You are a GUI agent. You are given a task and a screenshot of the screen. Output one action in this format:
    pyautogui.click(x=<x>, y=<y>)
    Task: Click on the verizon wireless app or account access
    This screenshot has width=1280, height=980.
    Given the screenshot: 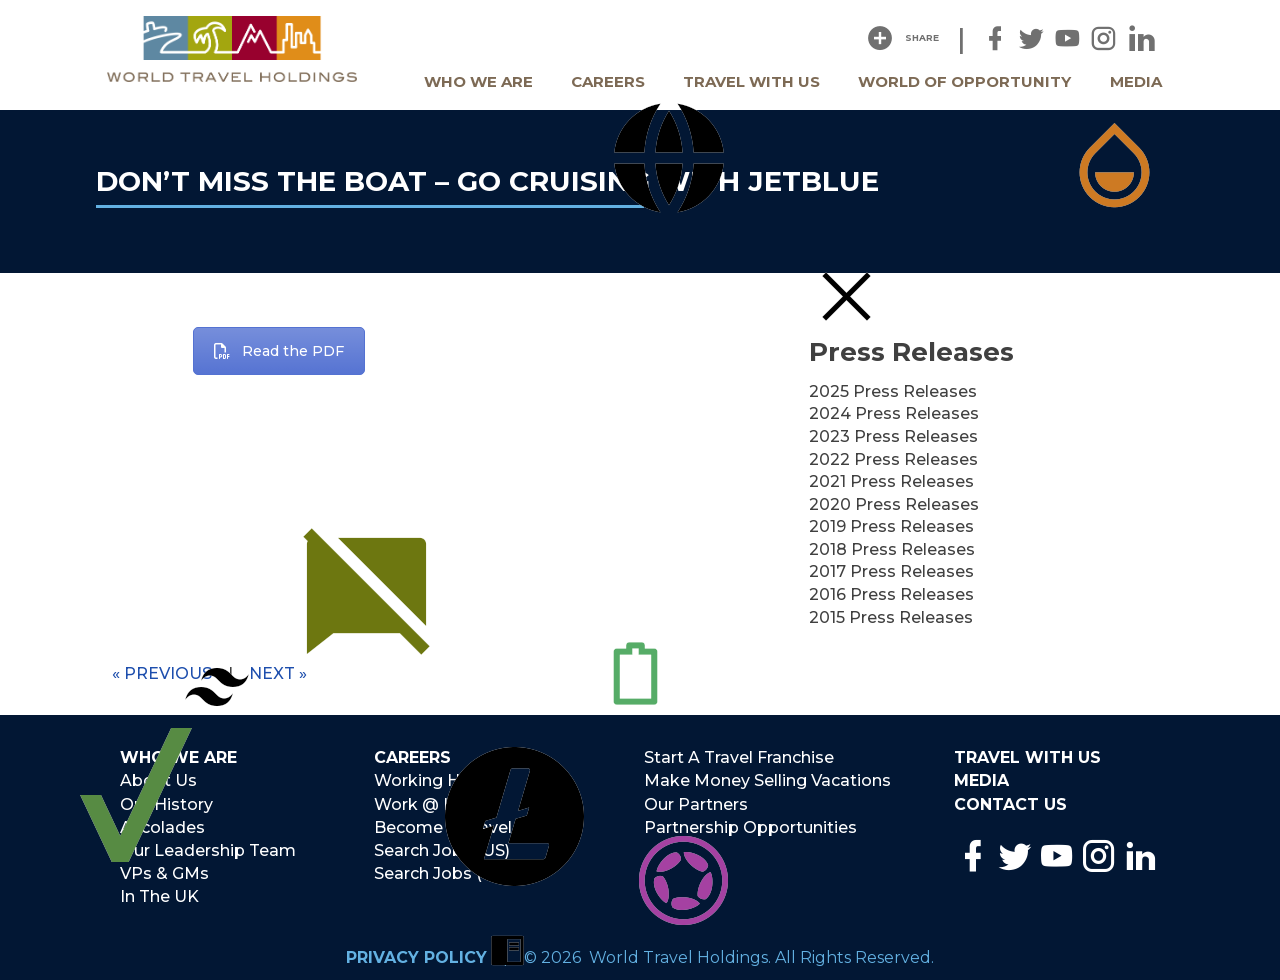 What is the action you would take?
    pyautogui.click(x=136, y=795)
    